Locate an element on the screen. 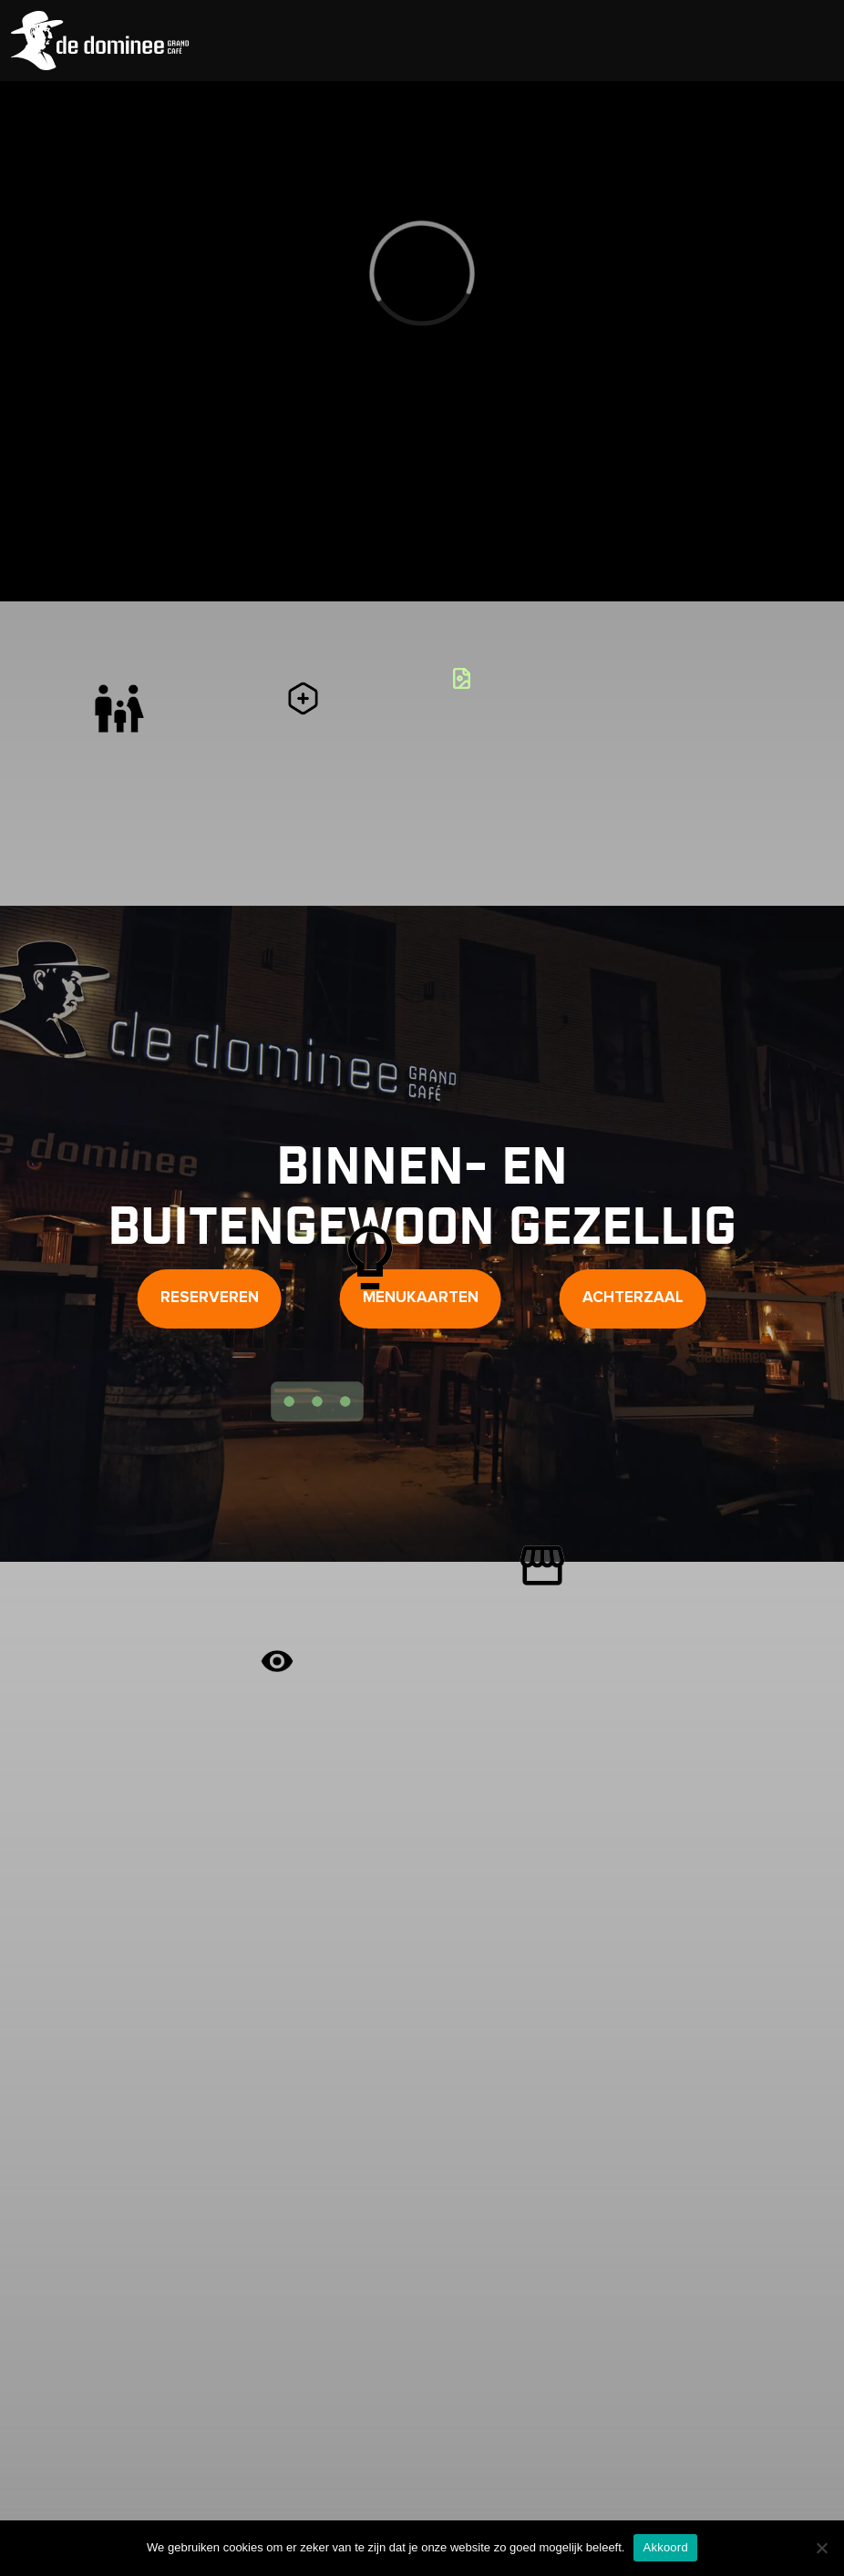 Image resolution: width=844 pixels, height=2576 pixels. view or preview content is located at coordinates (277, 1661).